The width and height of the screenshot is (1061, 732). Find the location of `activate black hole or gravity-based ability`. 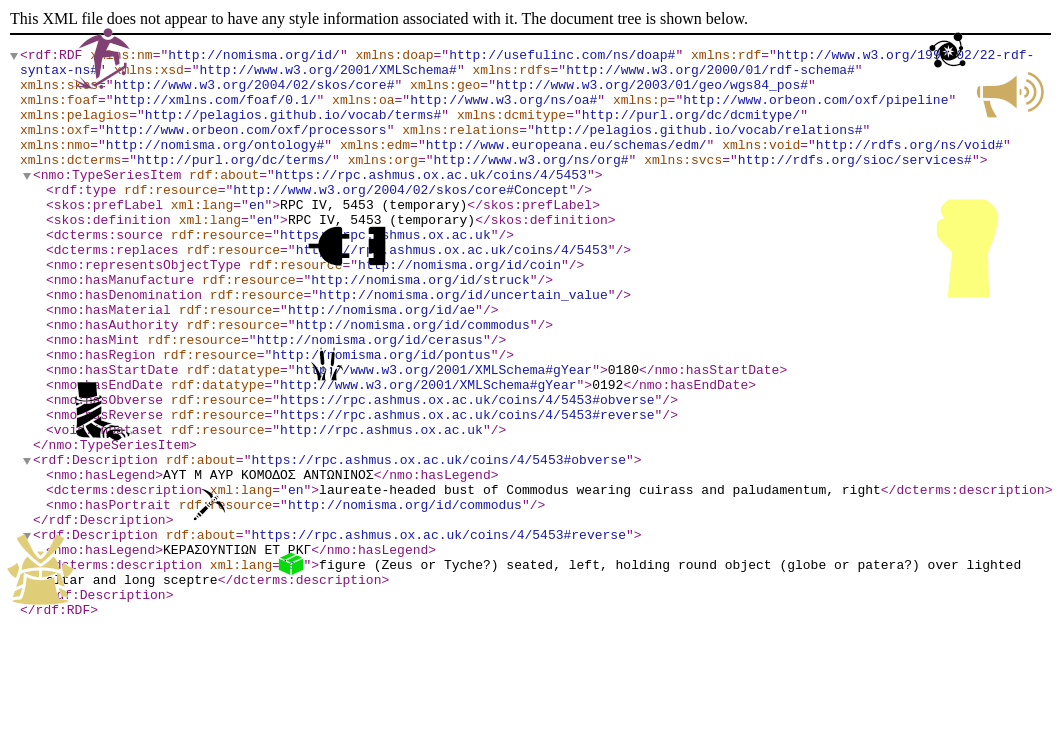

activate black hole or gravity-based ability is located at coordinates (947, 50).